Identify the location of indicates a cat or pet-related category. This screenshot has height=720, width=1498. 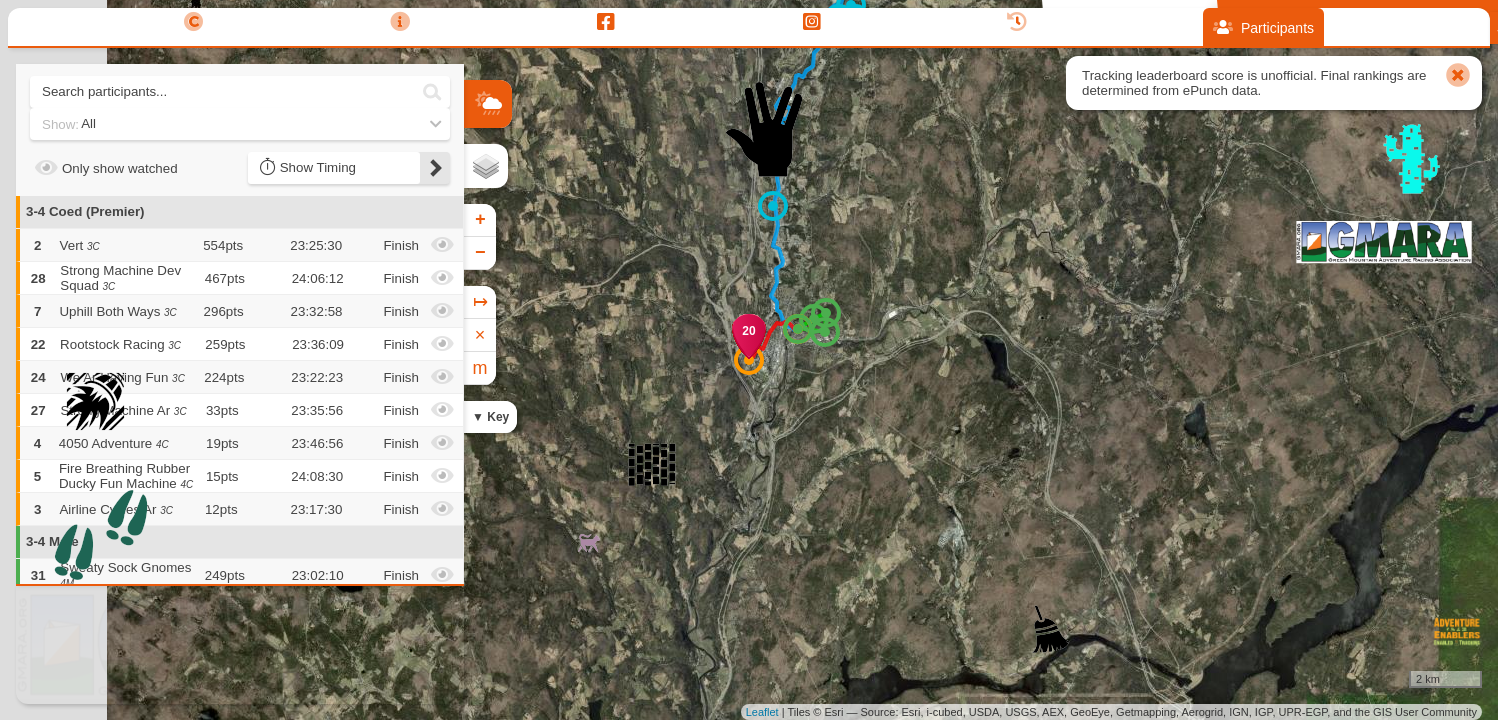
(589, 543).